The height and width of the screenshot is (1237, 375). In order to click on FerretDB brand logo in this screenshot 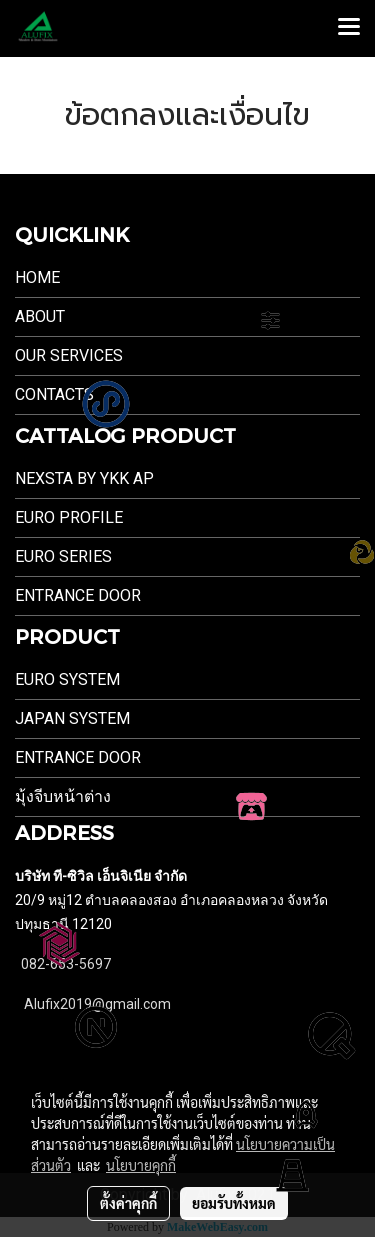, I will do `click(362, 552)`.